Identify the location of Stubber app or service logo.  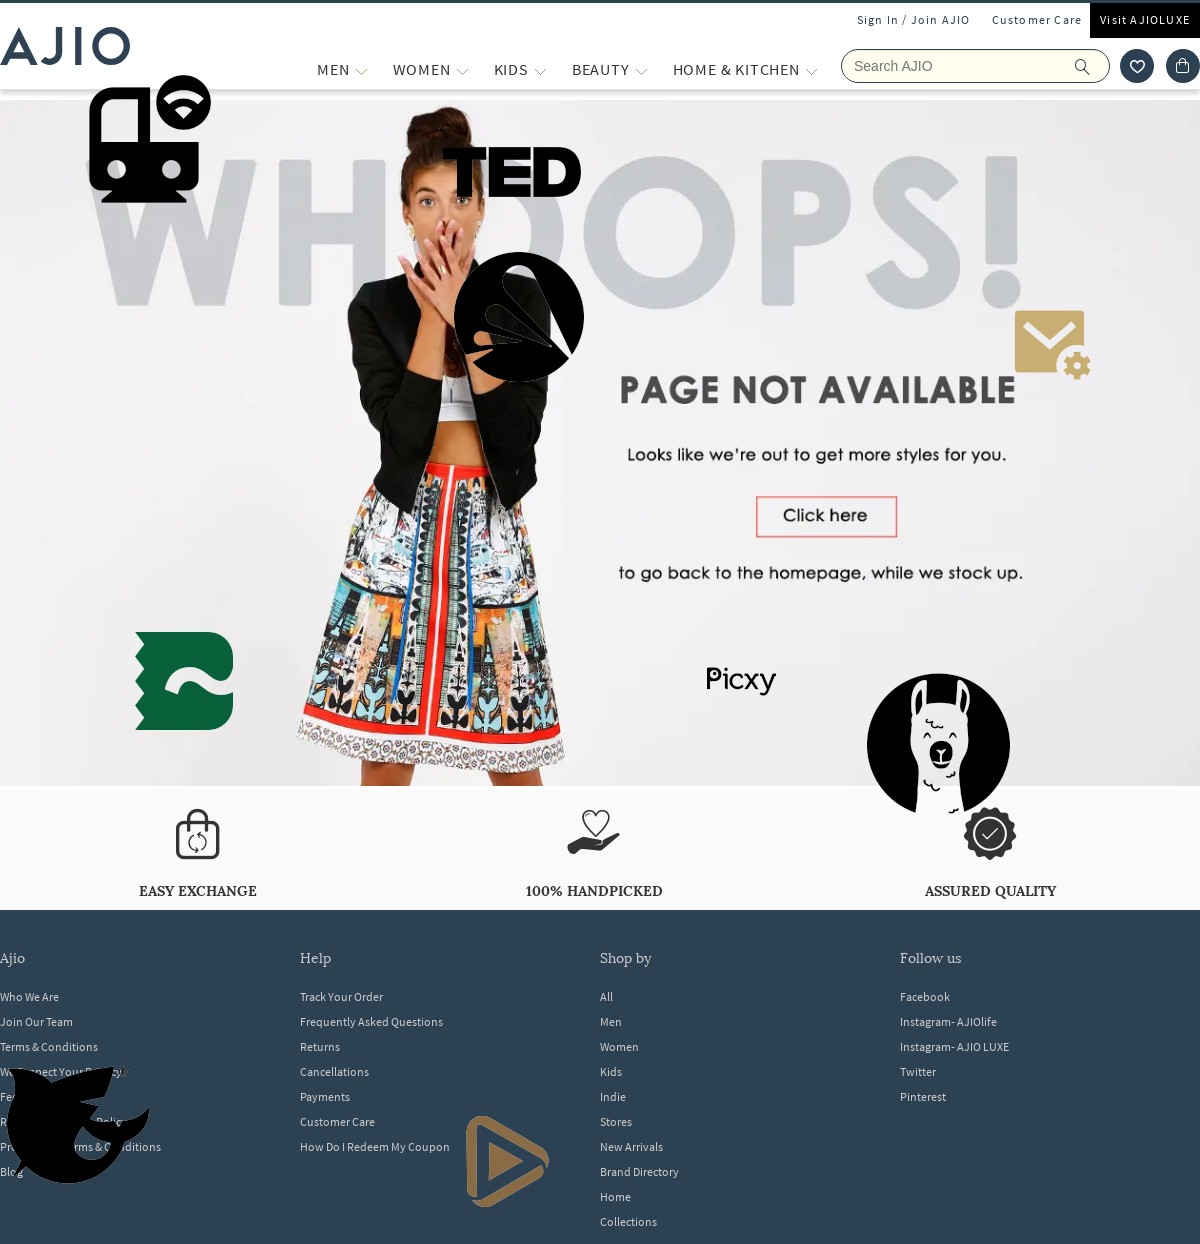
(184, 681).